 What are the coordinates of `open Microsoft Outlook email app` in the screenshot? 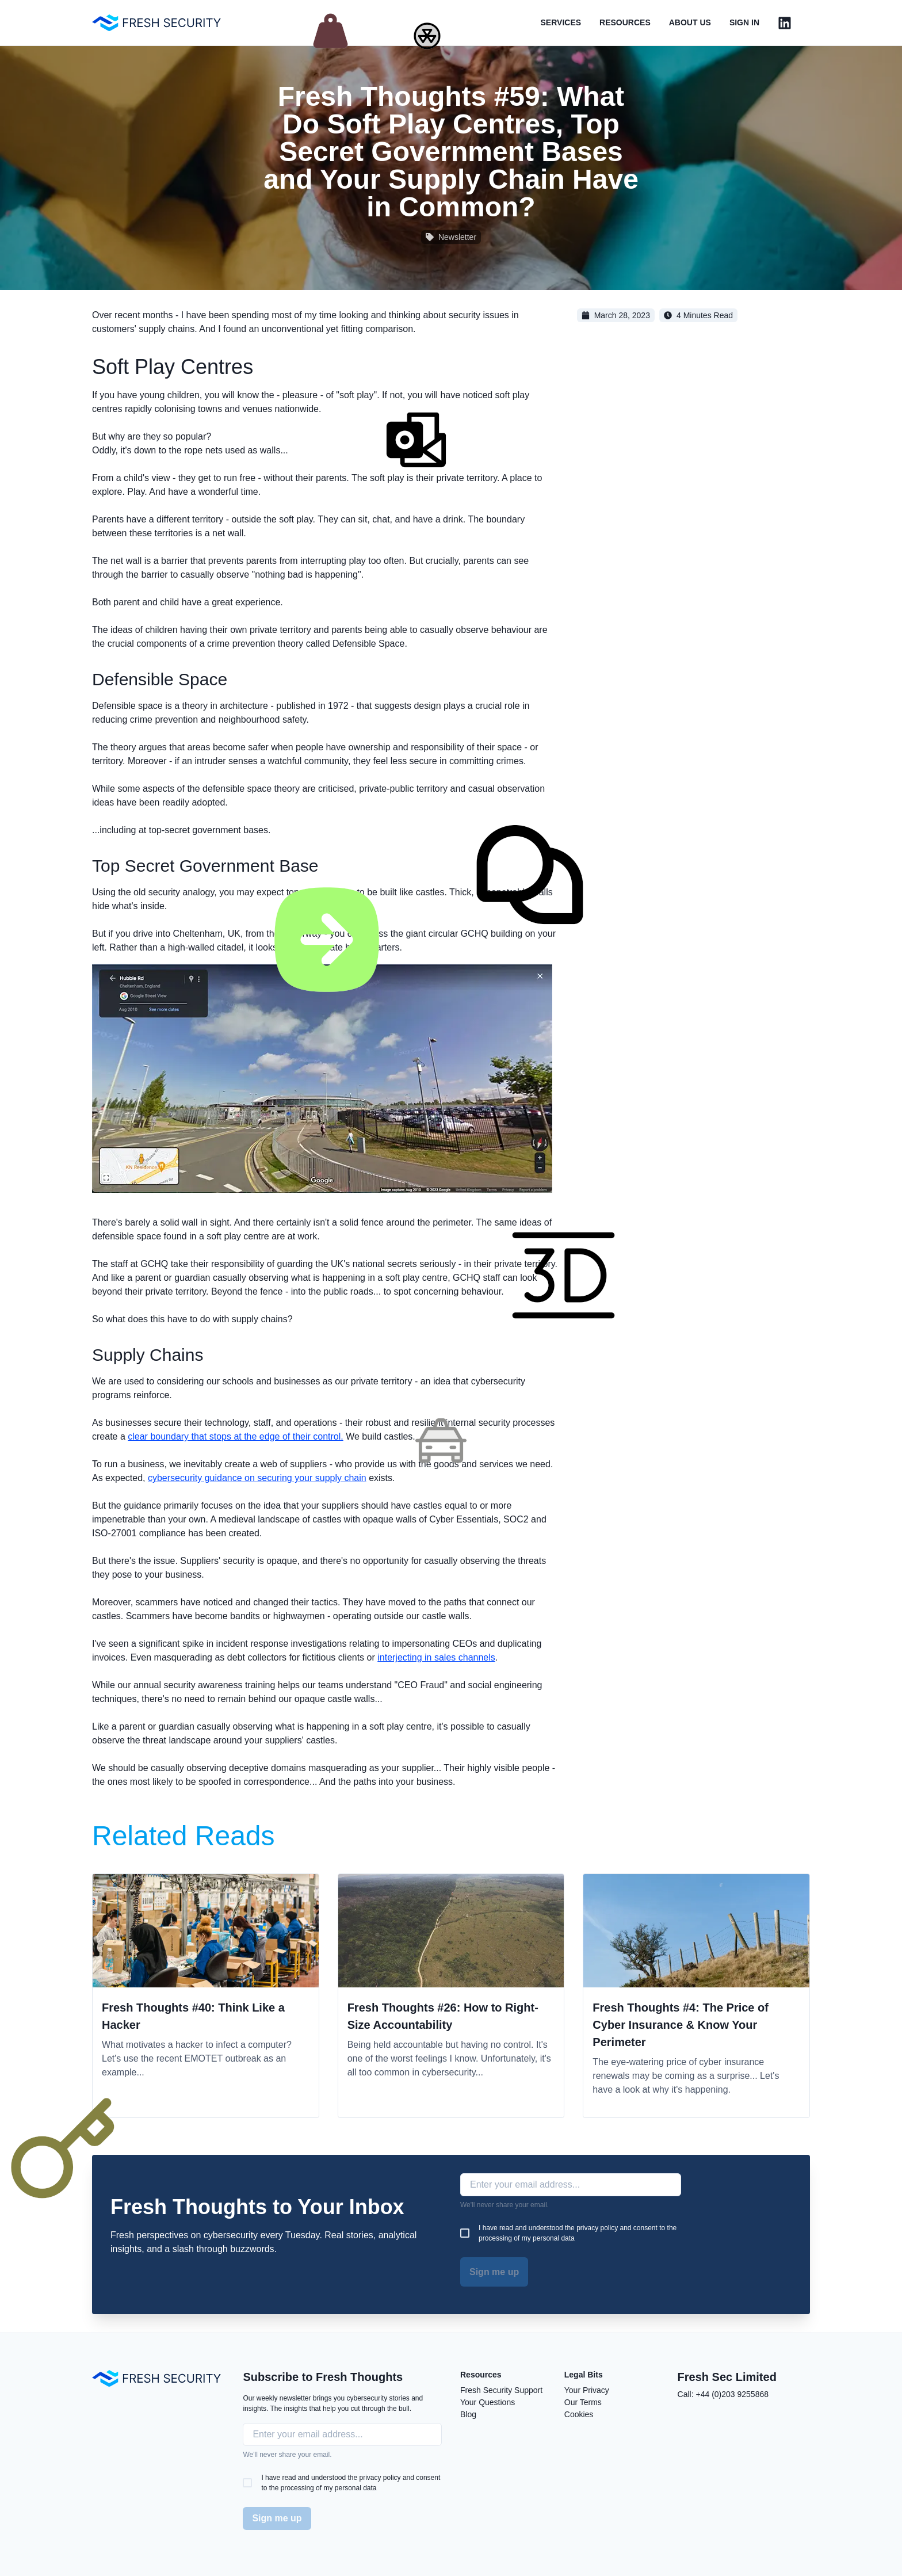 It's located at (416, 440).